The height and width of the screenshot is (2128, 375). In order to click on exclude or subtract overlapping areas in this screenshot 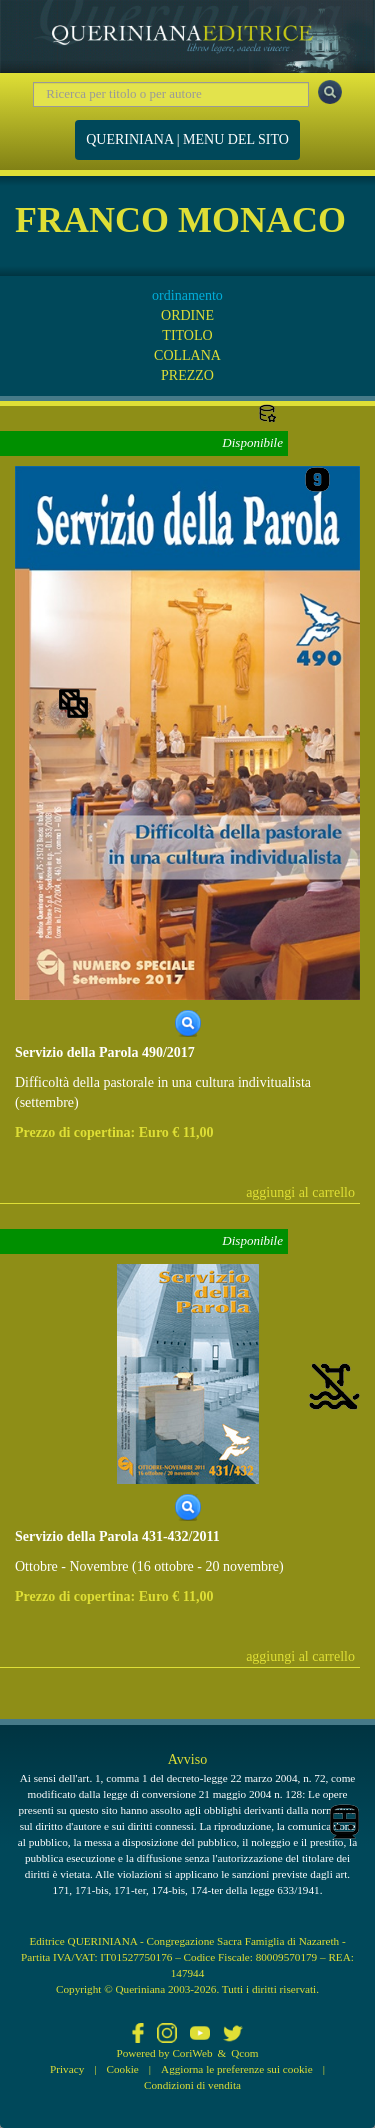, I will do `click(73, 703)`.